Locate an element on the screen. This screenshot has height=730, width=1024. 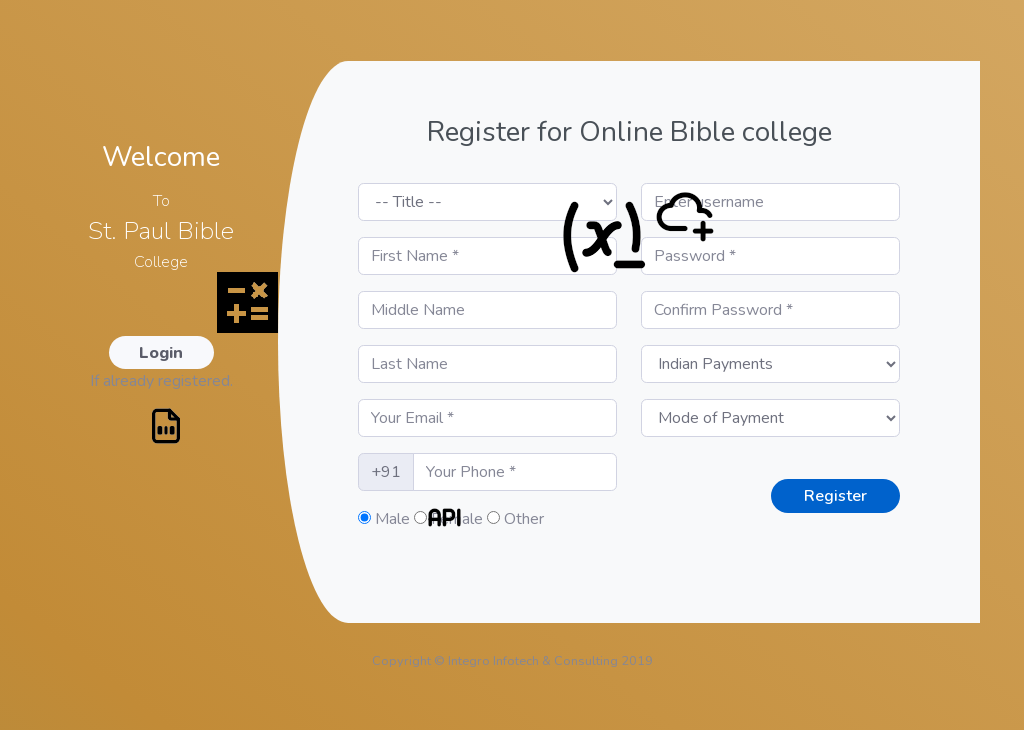
view barcode document is located at coordinates (166, 426).